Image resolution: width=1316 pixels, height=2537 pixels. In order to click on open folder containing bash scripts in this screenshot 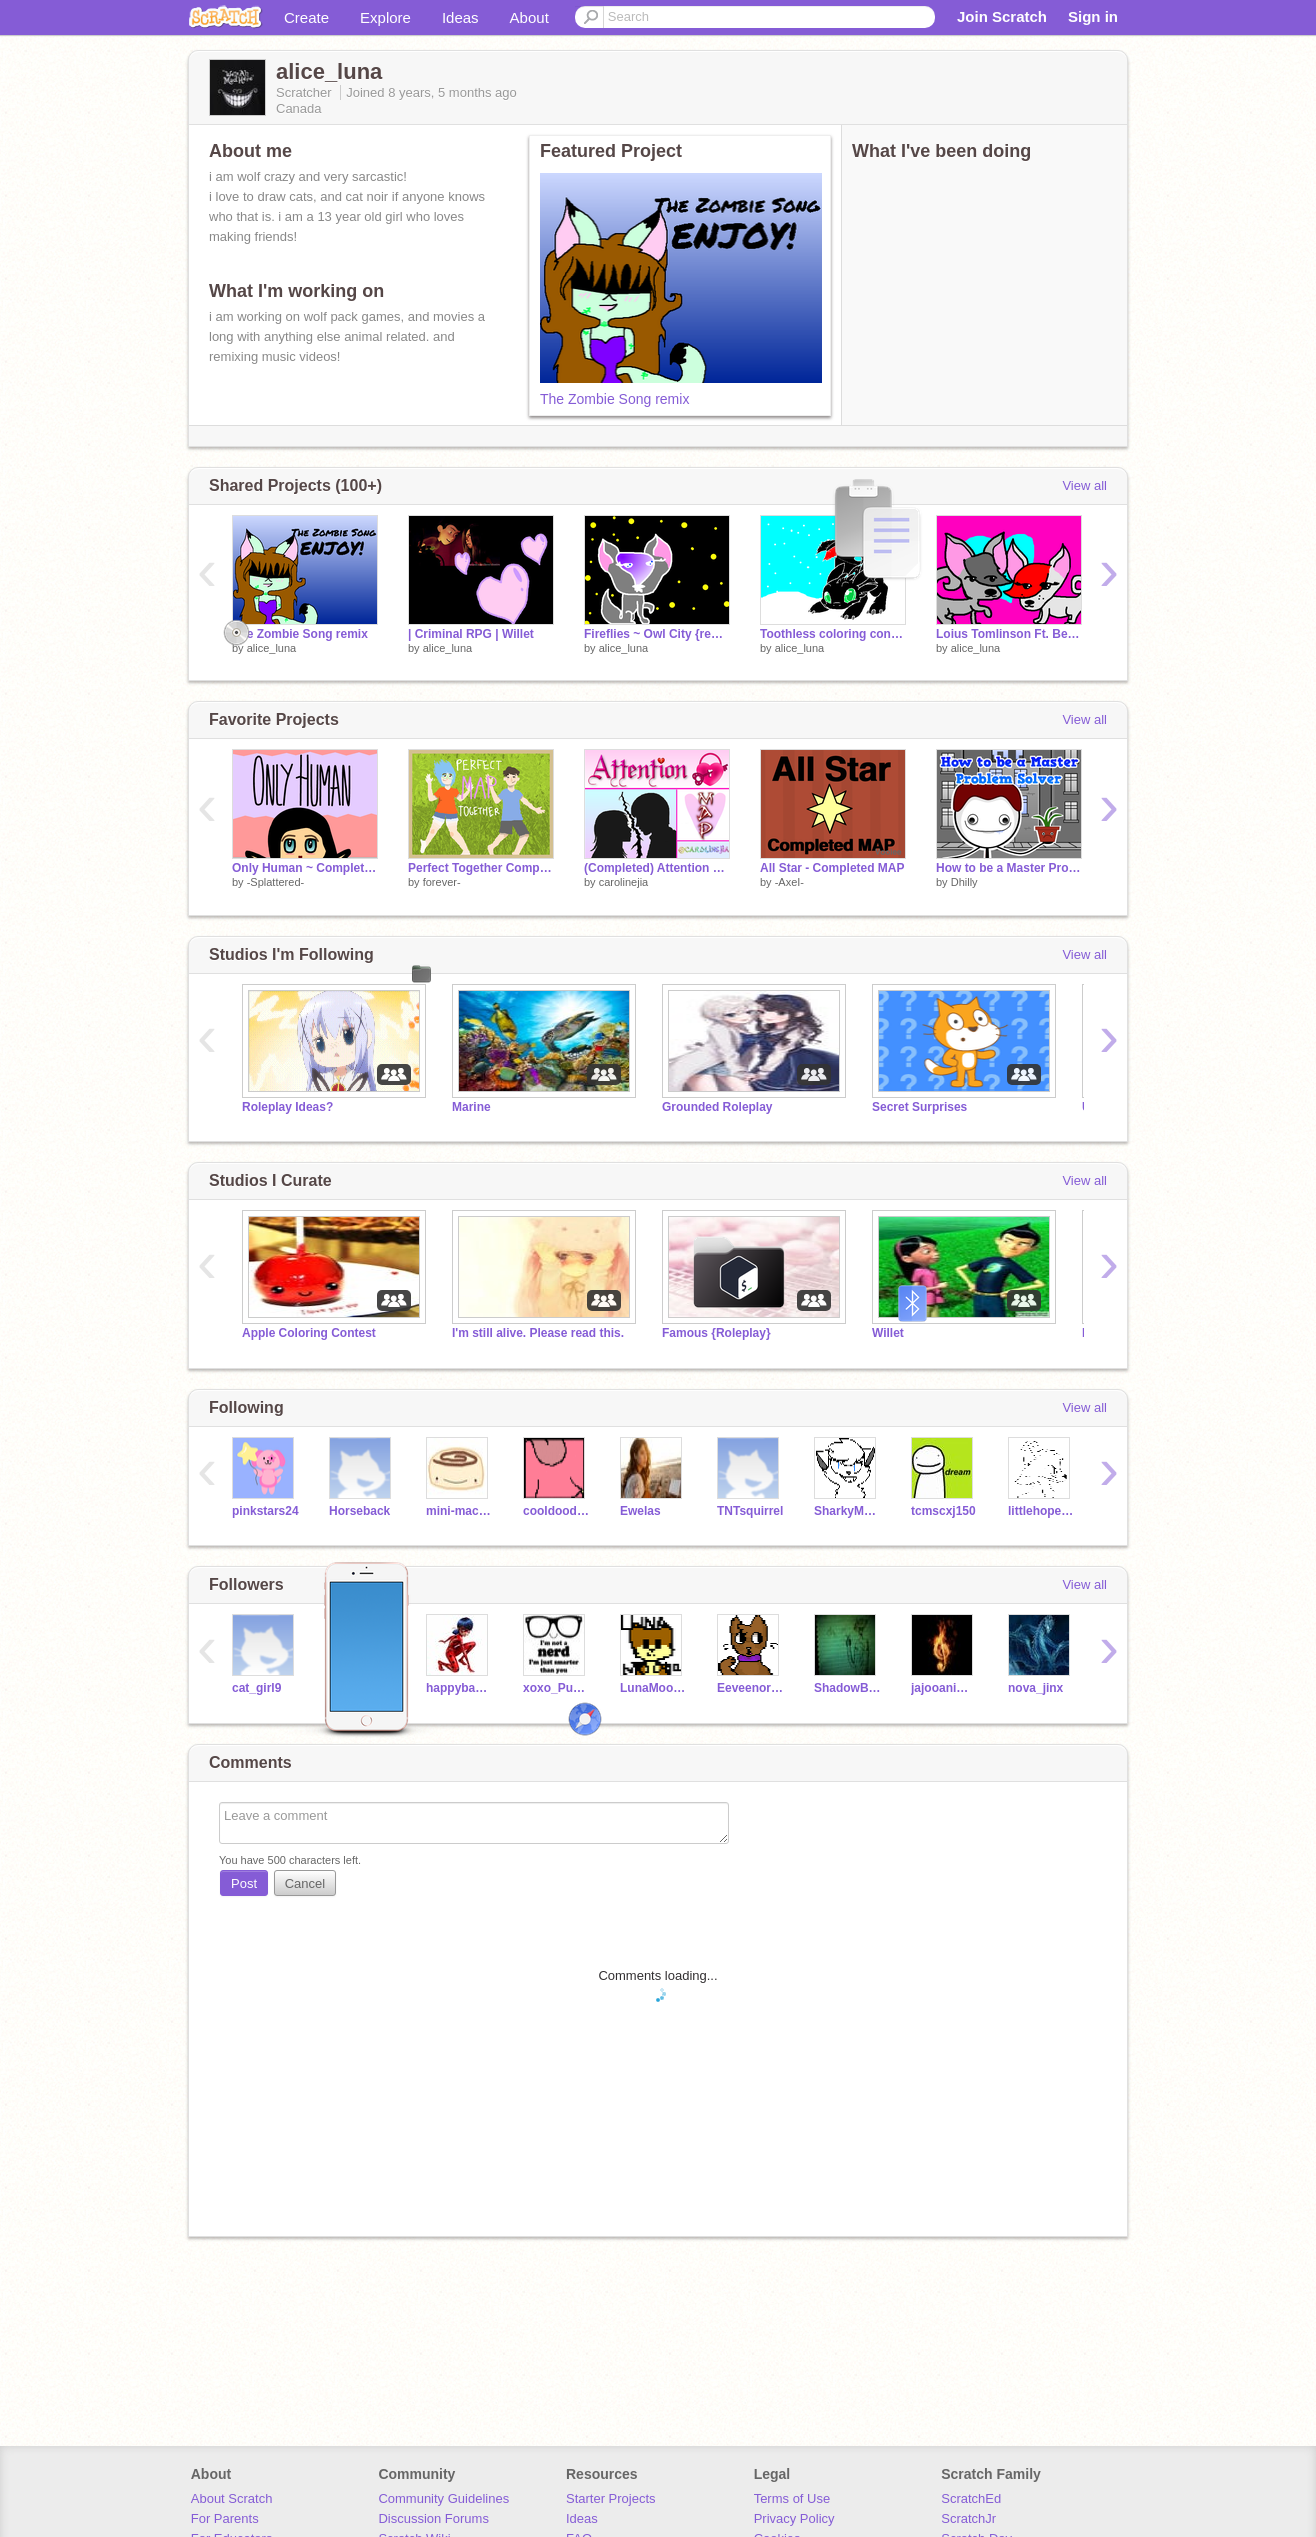, I will do `click(738, 1274)`.